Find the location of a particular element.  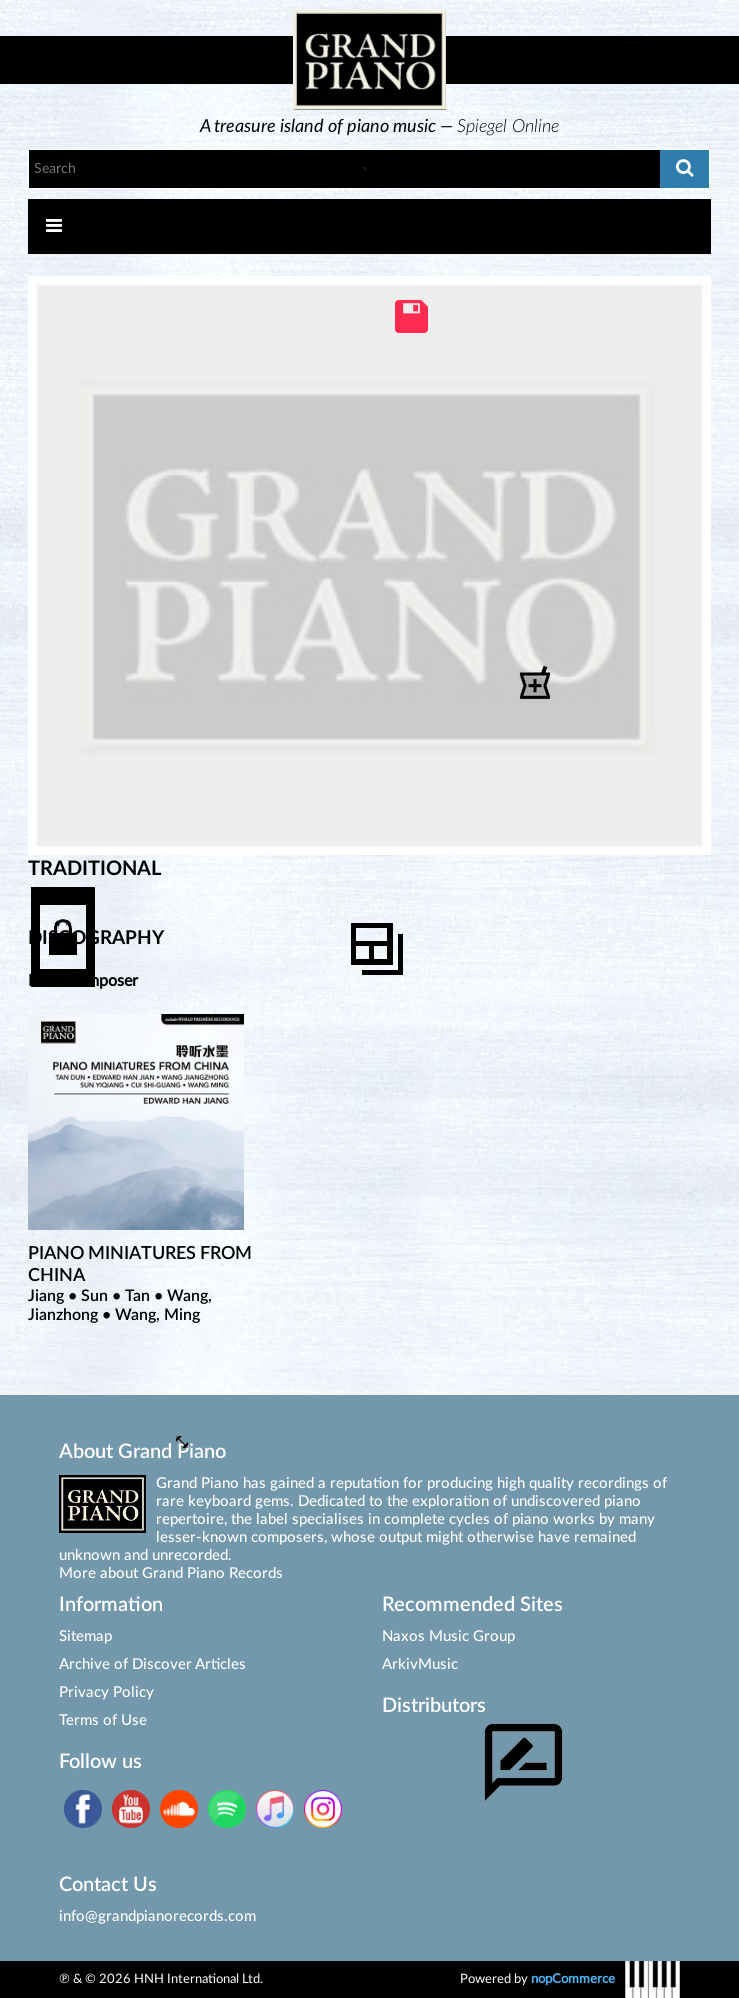

lock screen in portrait orientation is located at coordinates (63, 937).